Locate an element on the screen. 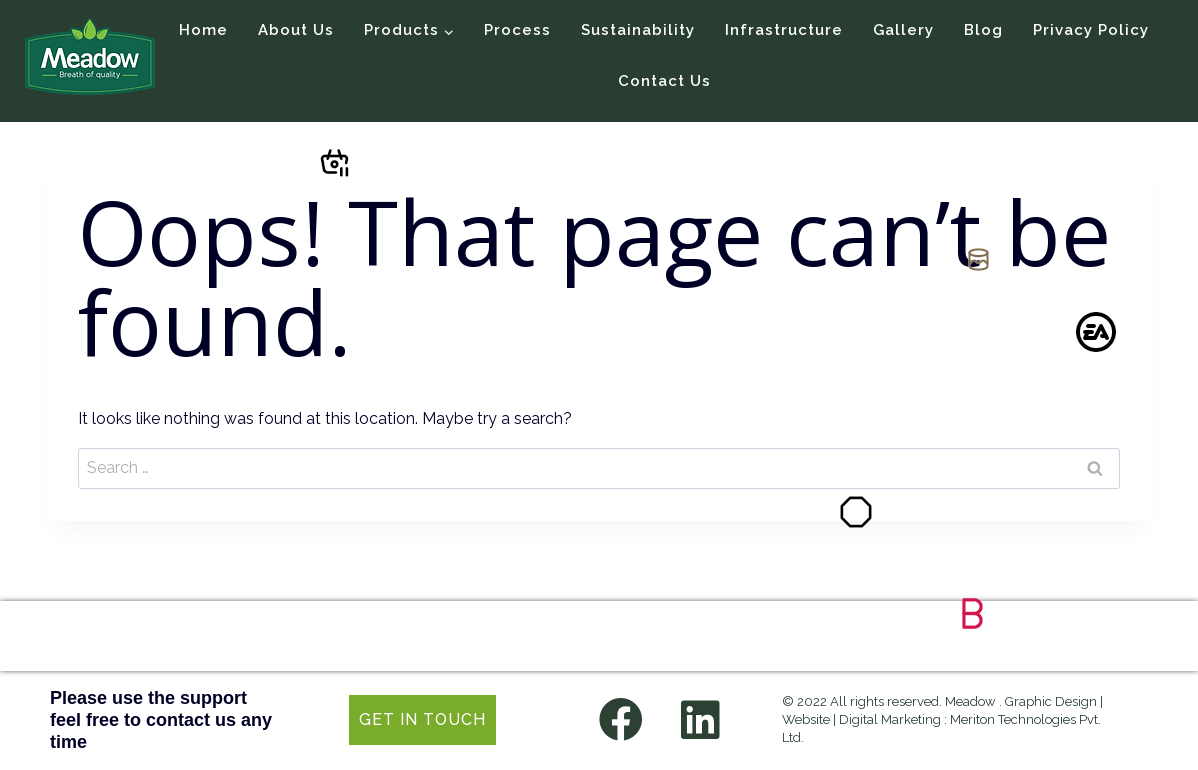 This screenshot has width=1198, height=770. stop or halt action indicator is located at coordinates (856, 512).